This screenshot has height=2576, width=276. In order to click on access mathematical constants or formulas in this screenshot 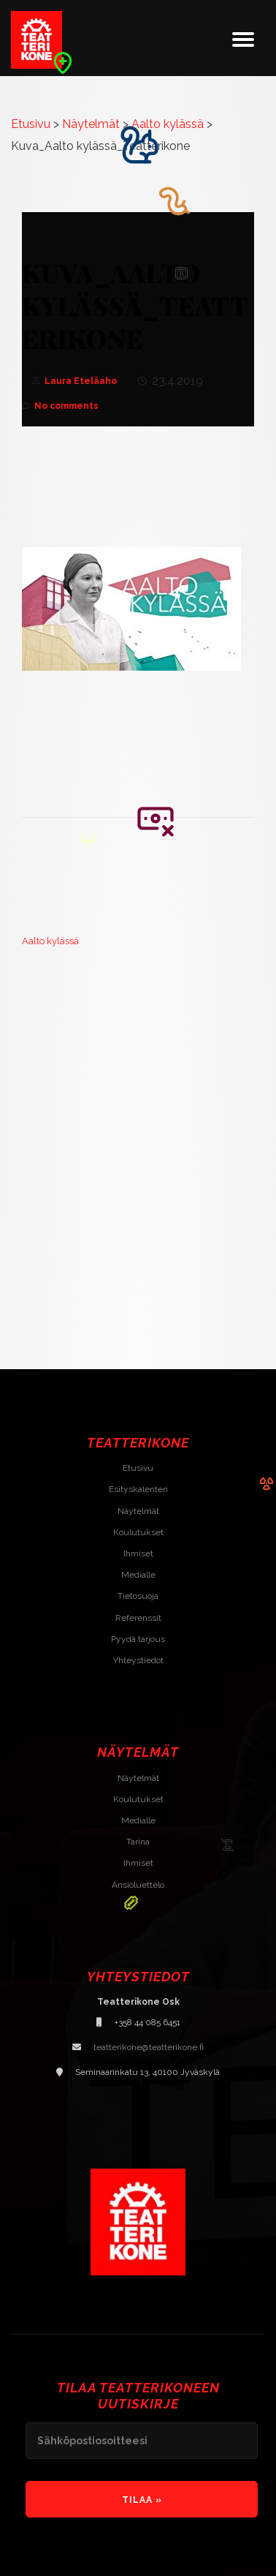, I will do `click(181, 273)`.